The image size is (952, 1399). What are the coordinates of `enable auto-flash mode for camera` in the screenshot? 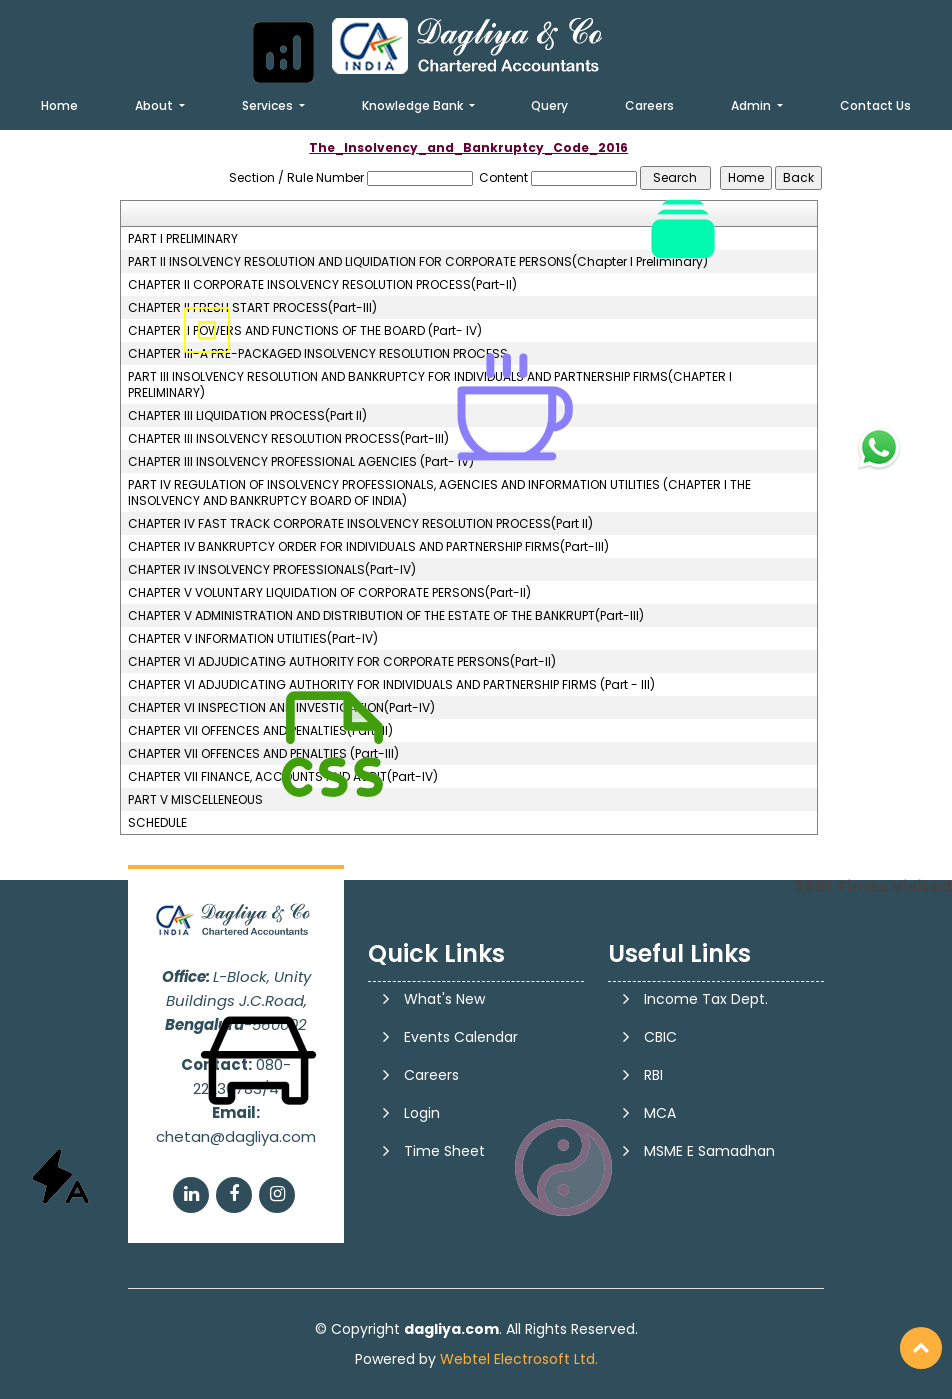 It's located at (59, 1178).